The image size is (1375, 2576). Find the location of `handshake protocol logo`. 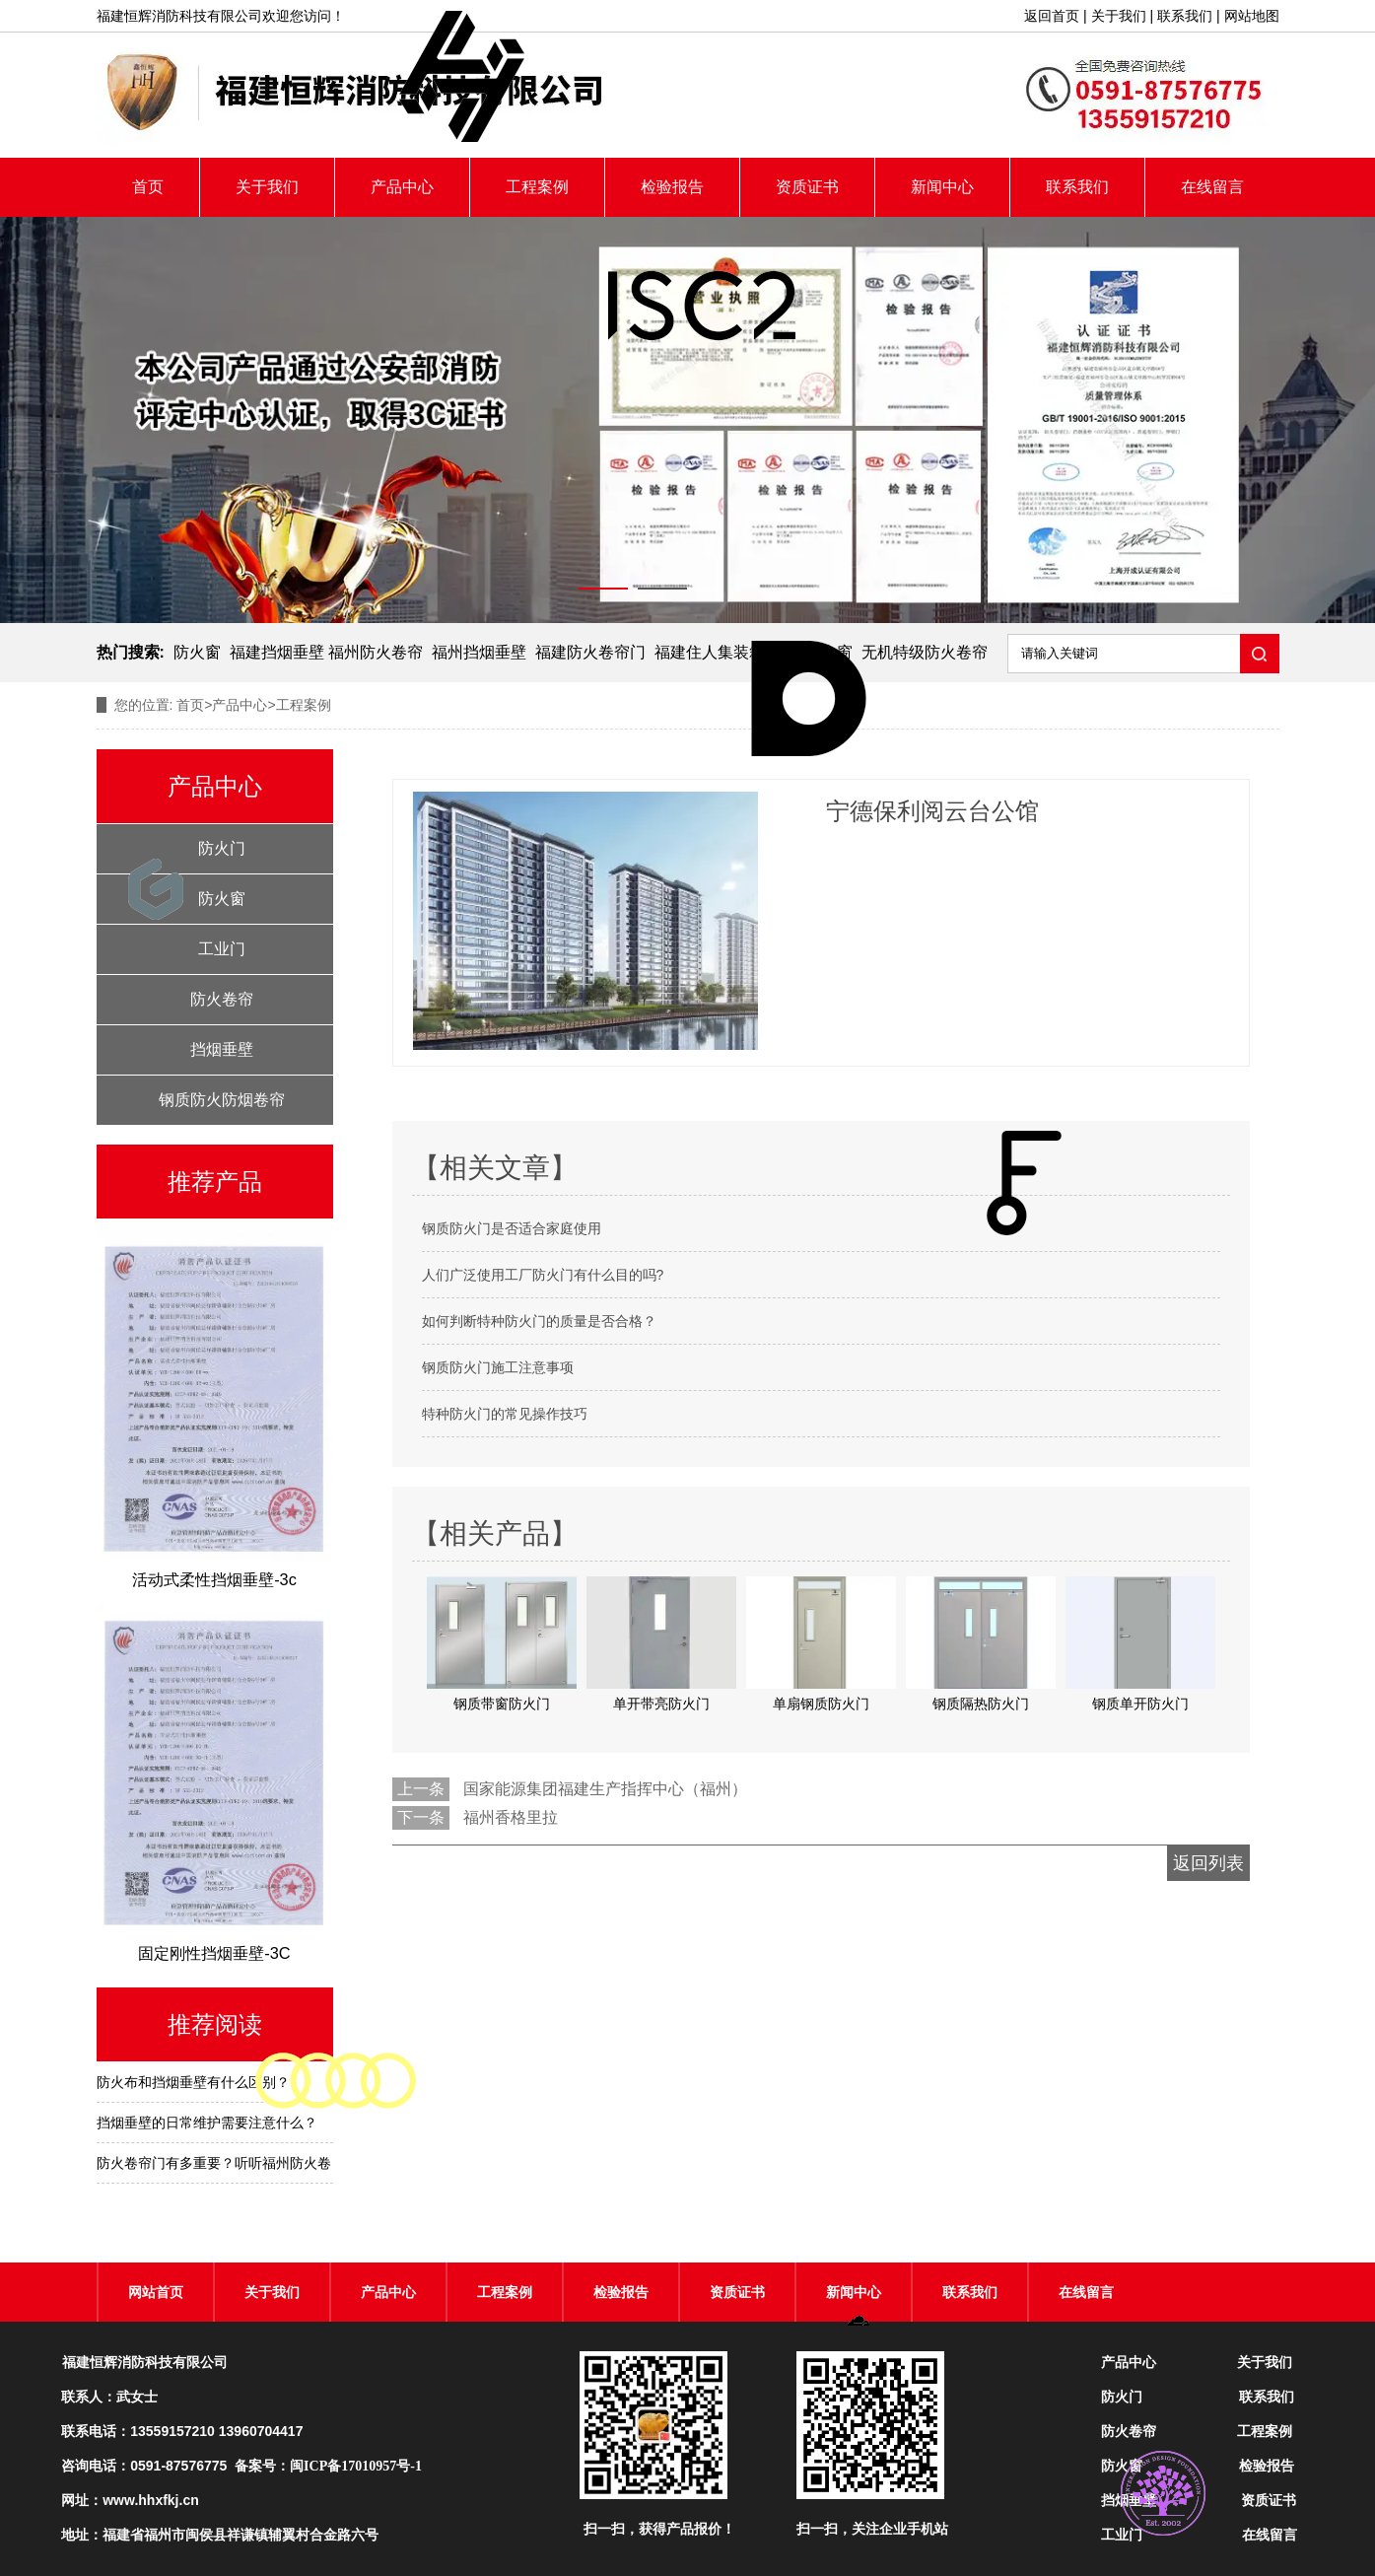

handshake protocol logo is located at coordinates (461, 76).